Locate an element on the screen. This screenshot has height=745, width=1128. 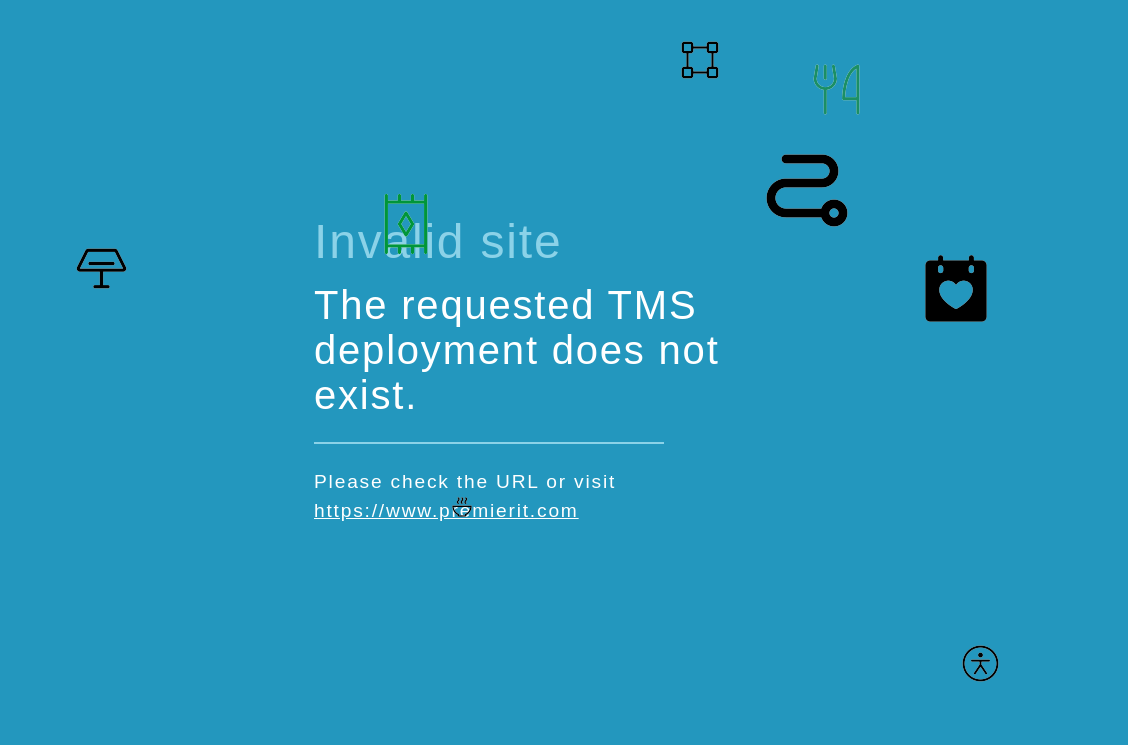
view favorite or saved dates is located at coordinates (956, 291).